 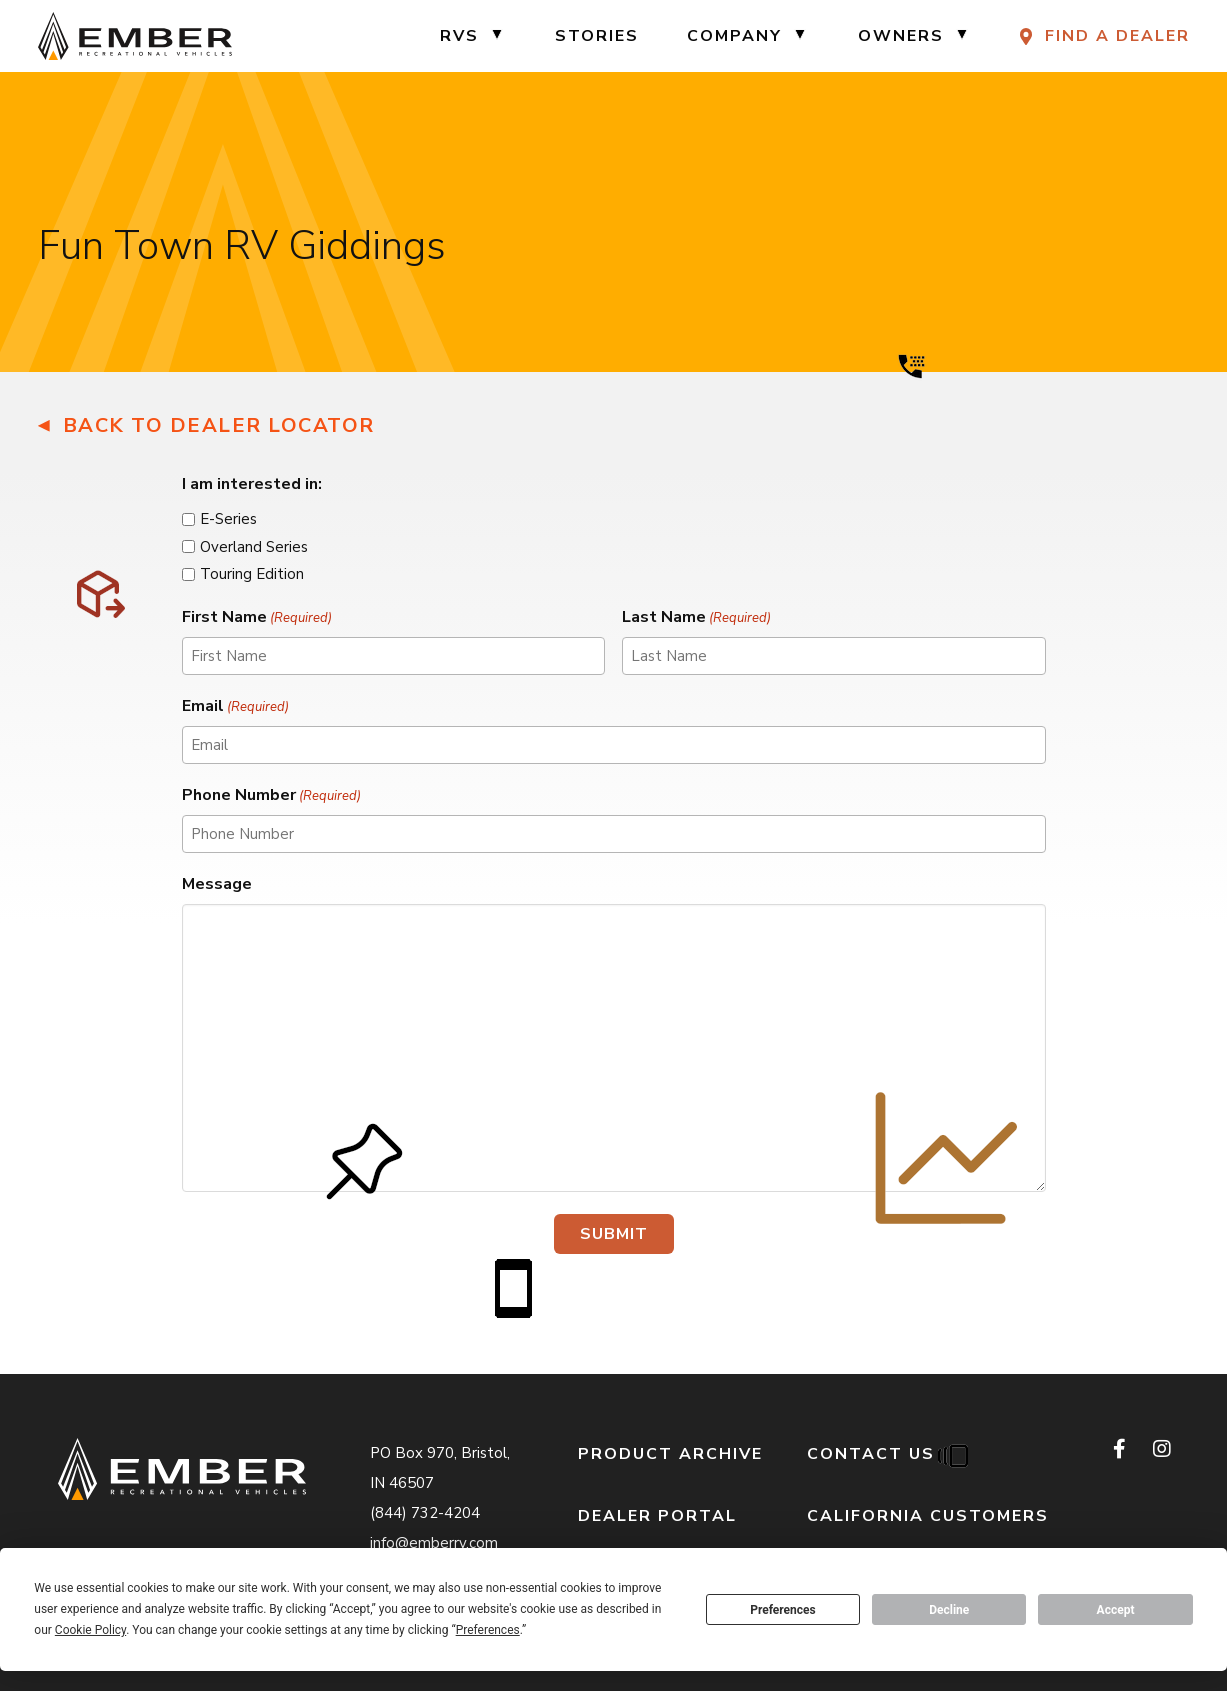 I want to click on pin an item to keep it visible, so click(x=362, y=1163).